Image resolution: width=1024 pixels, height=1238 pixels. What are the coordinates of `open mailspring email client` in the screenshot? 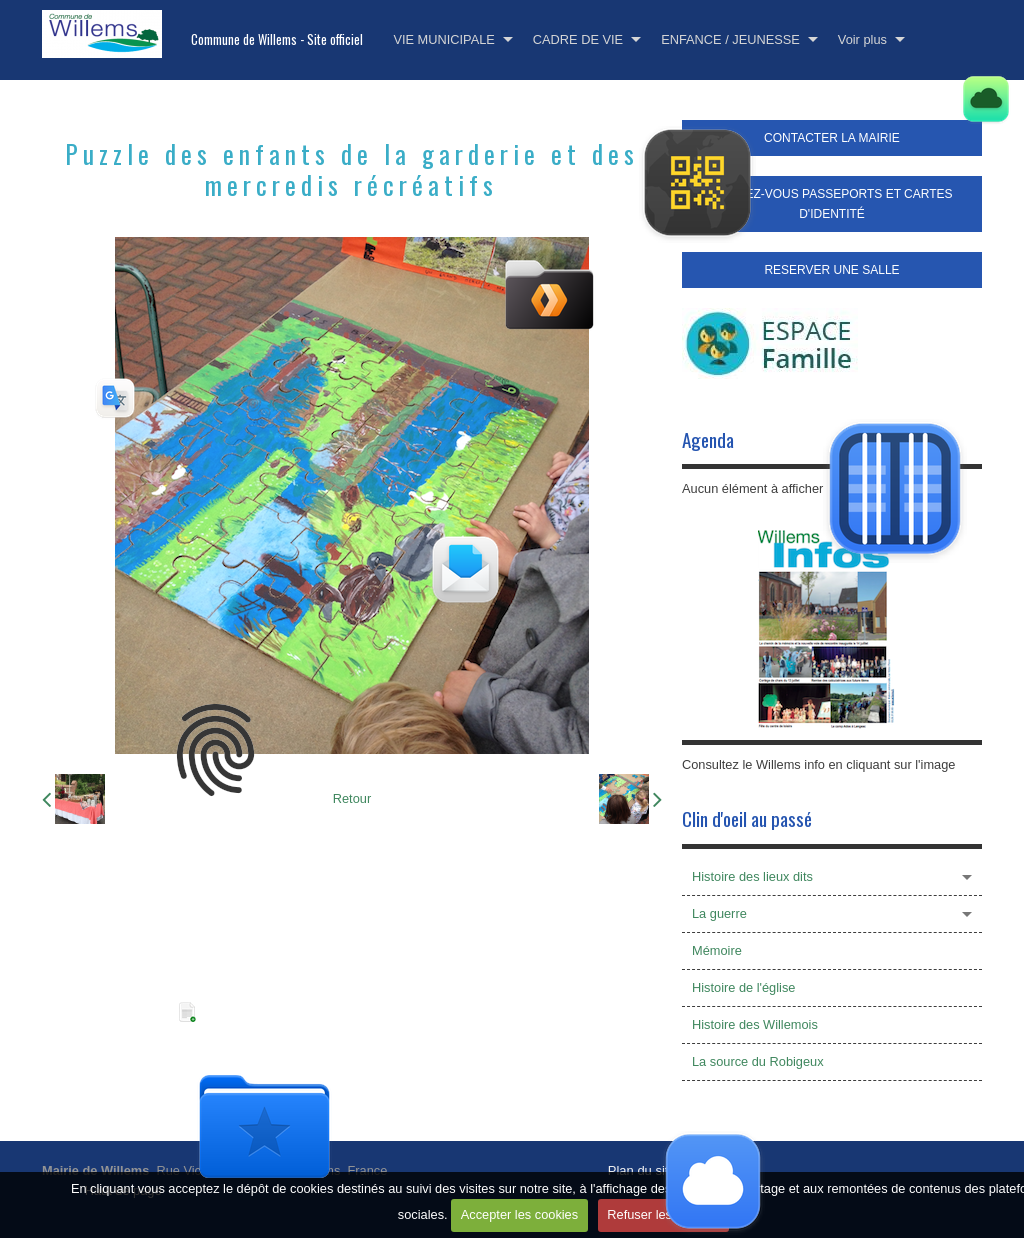 It's located at (465, 569).